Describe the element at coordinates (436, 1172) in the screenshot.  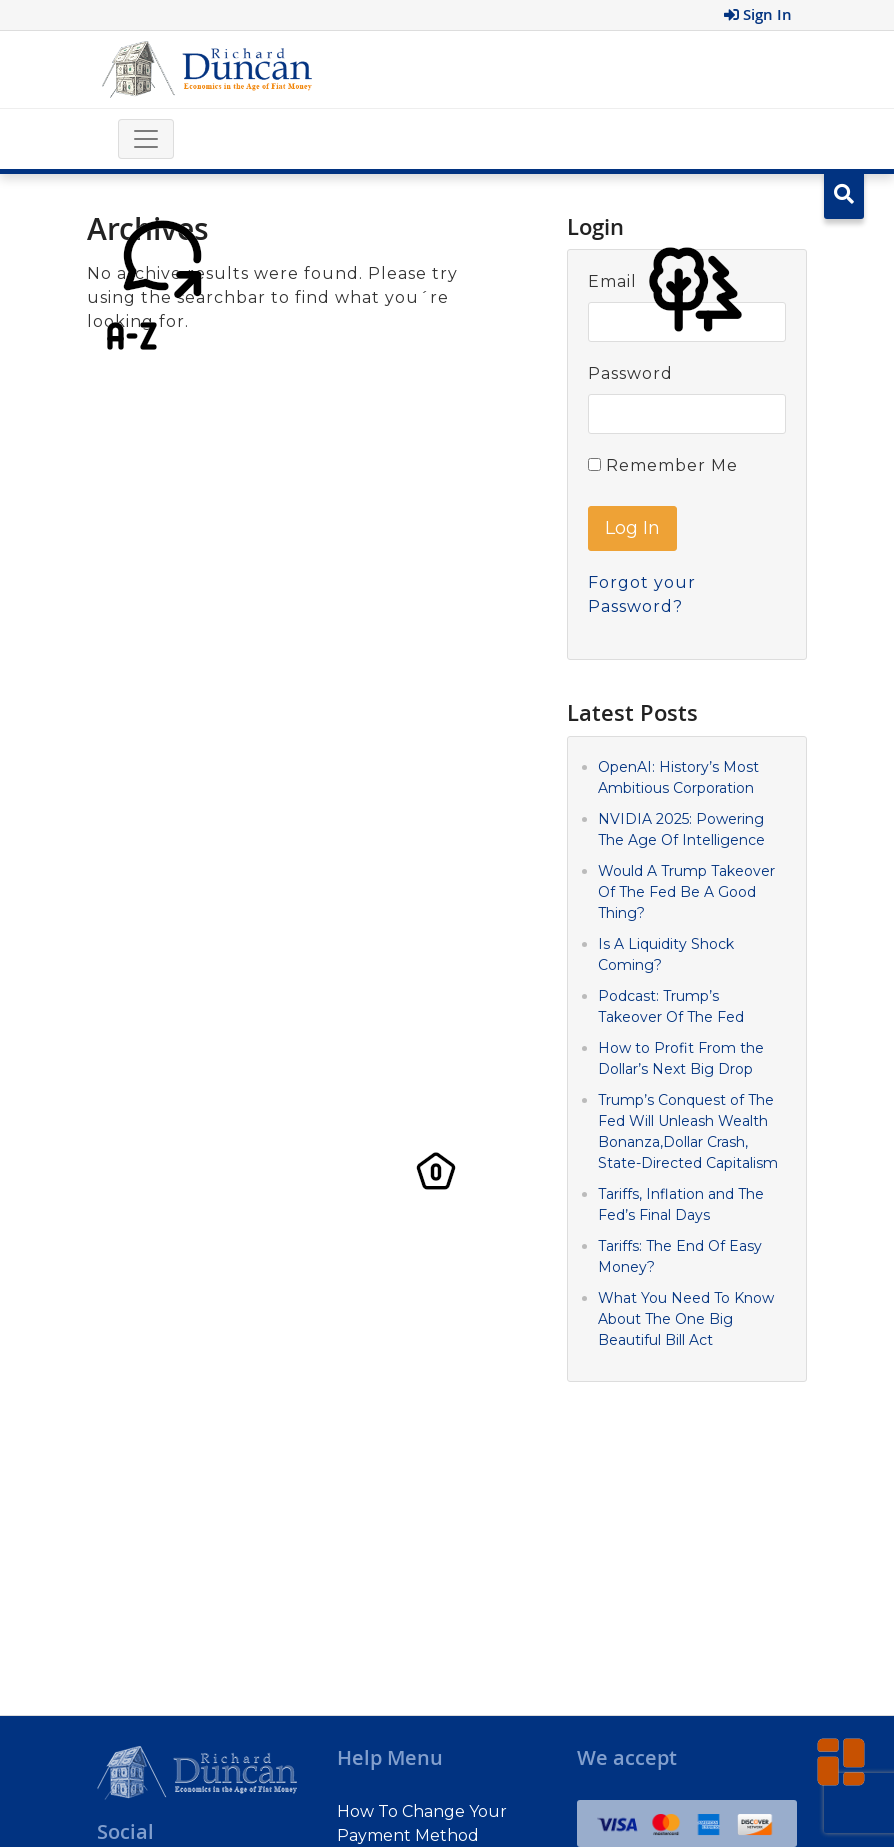
I see `indicates item zero or starting position in a sequence` at that location.